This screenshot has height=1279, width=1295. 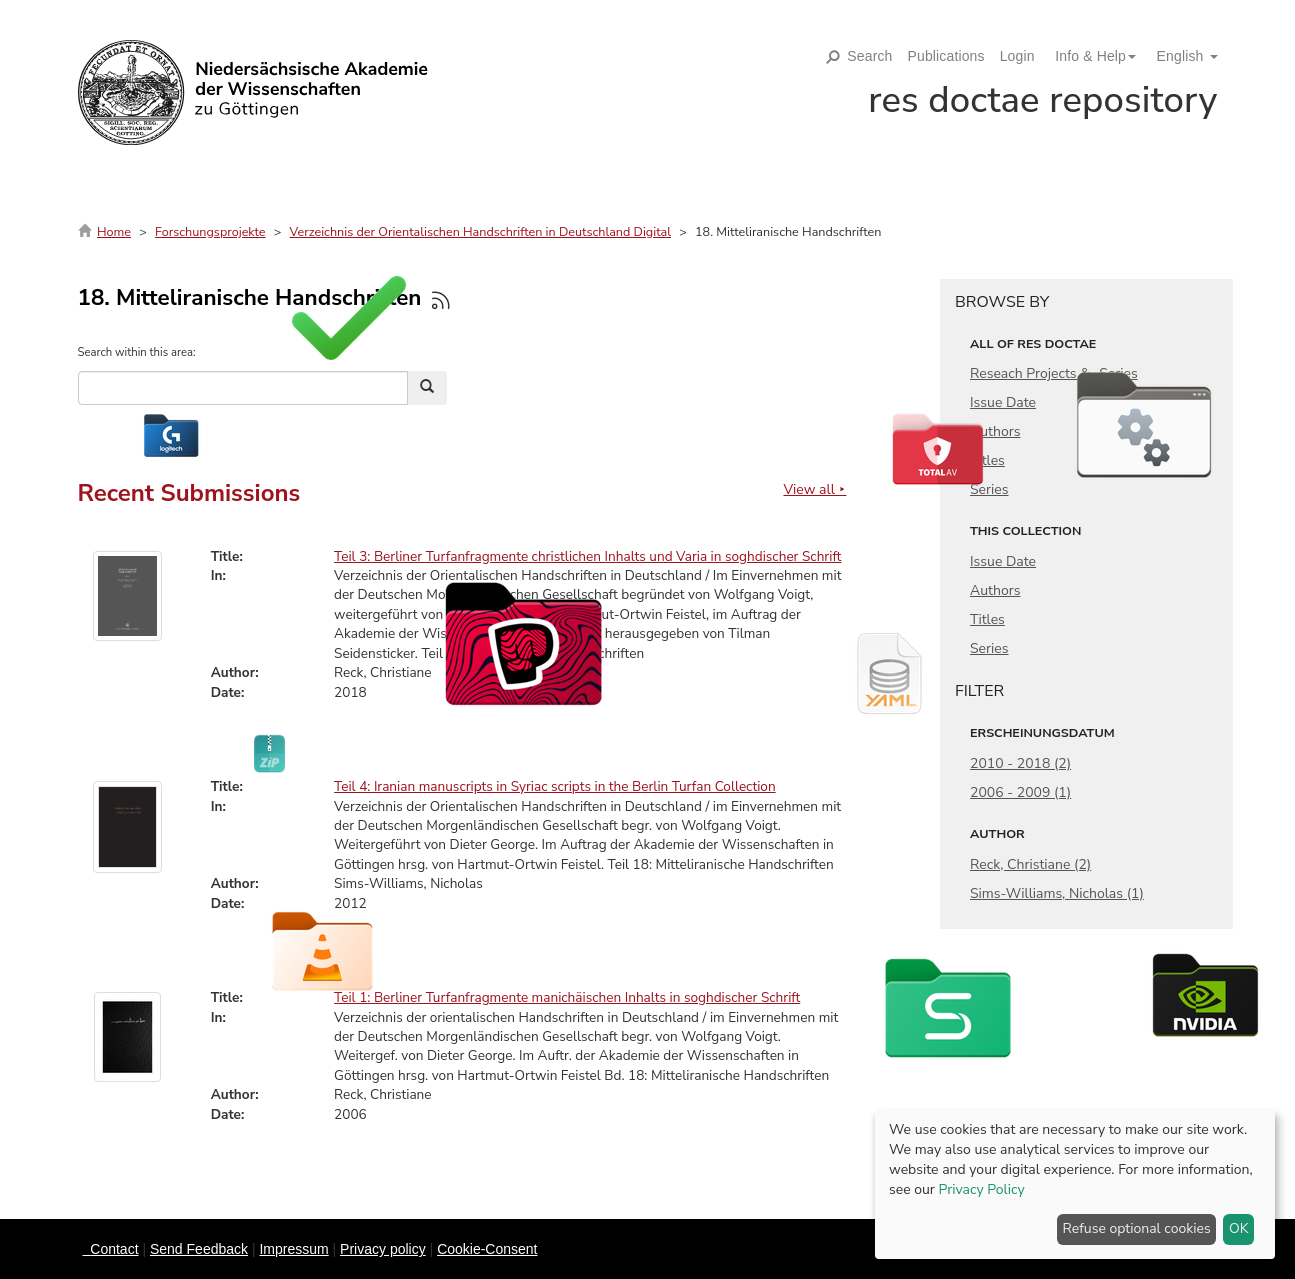 I want to click on open nvidia application files folder, so click(x=1205, y=998).